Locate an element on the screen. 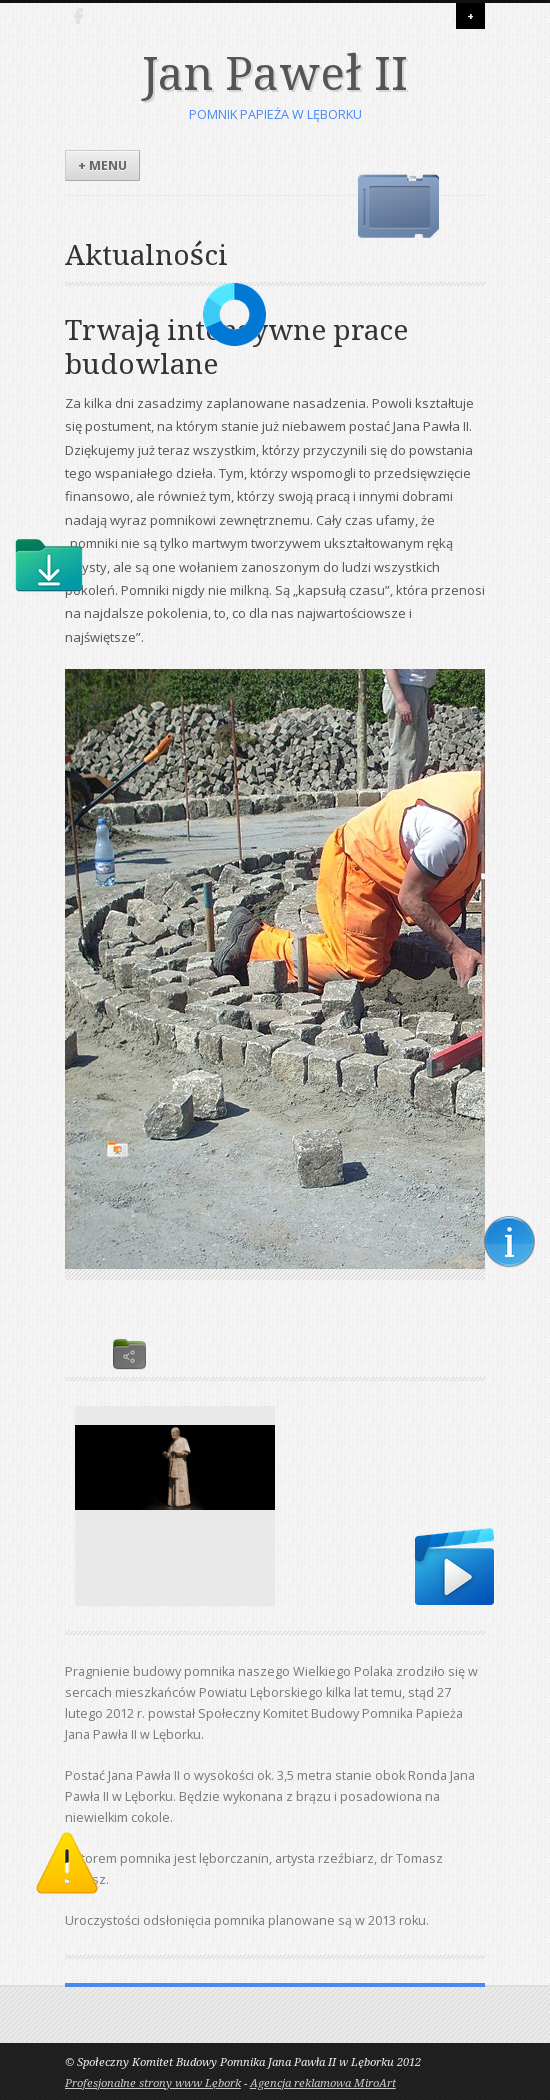 The height and width of the screenshot is (2100, 550). view information or details about an application is located at coordinates (509, 1241).